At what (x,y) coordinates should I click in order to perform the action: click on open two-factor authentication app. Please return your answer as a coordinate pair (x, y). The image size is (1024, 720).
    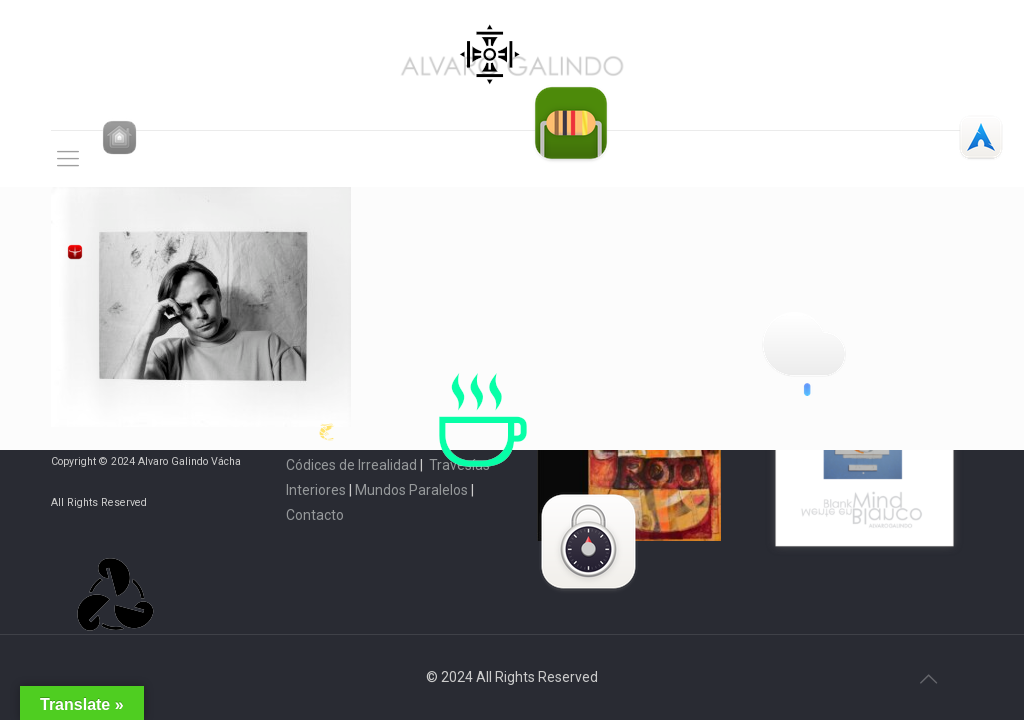
    Looking at the image, I should click on (588, 541).